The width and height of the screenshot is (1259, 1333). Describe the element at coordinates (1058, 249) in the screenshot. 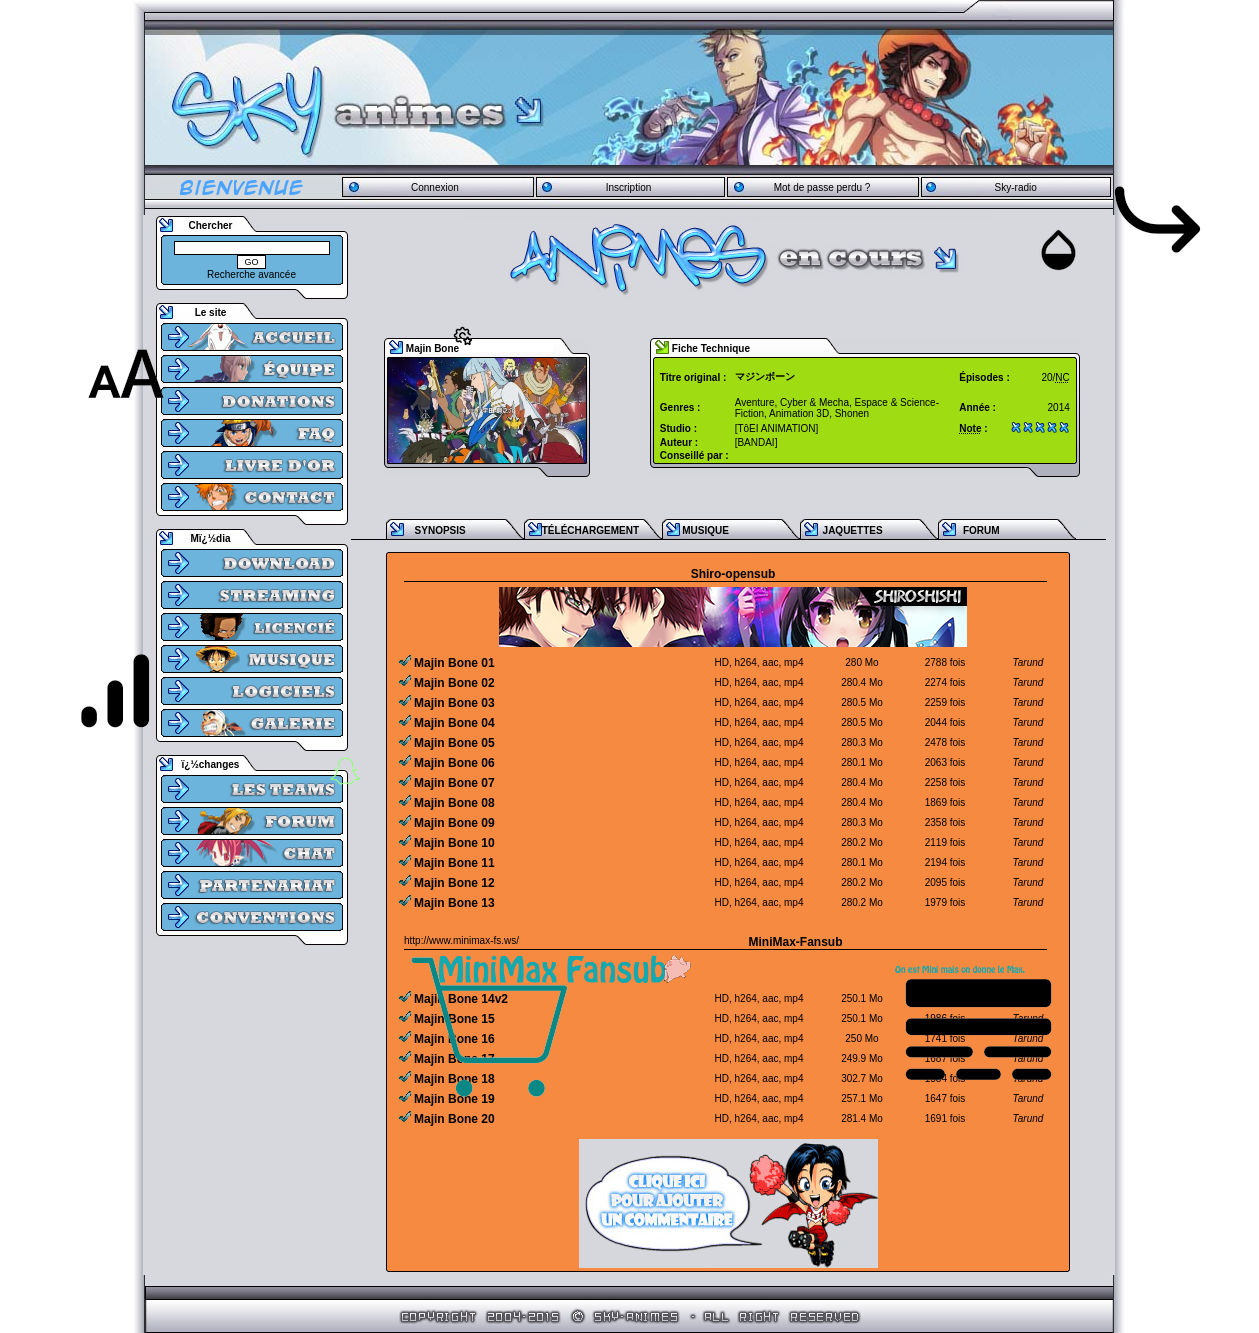

I see `adjust opacity or transparency settings` at that location.